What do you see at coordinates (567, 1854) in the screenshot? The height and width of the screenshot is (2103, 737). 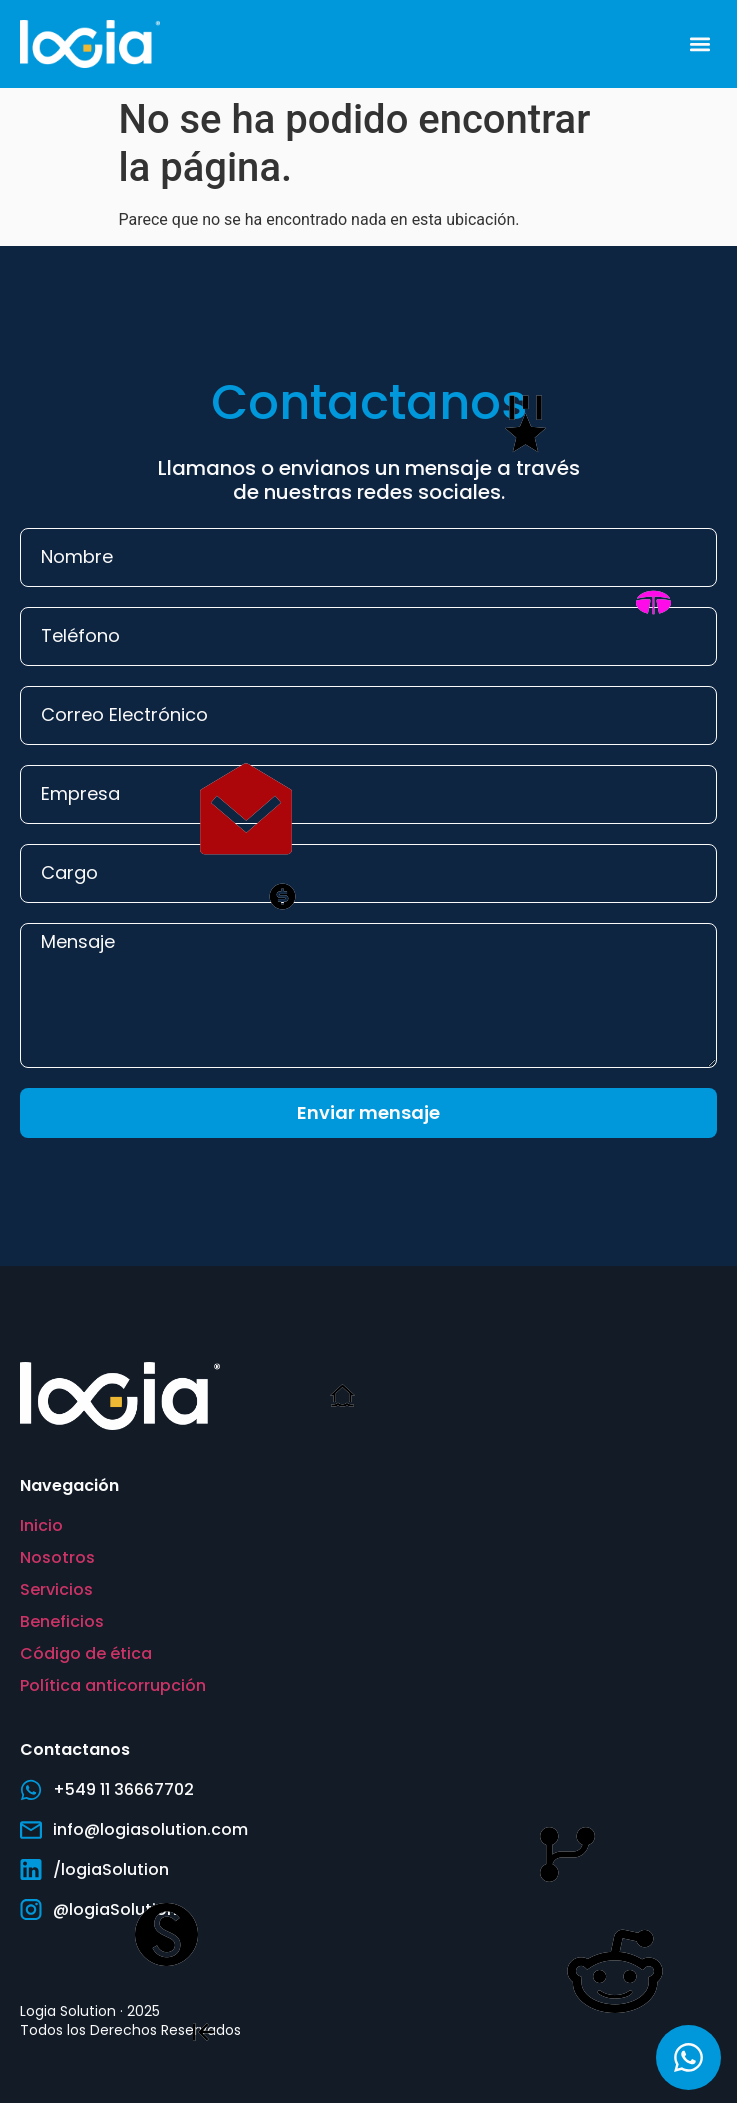 I see `view repository branches` at bounding box center [567, 1854].